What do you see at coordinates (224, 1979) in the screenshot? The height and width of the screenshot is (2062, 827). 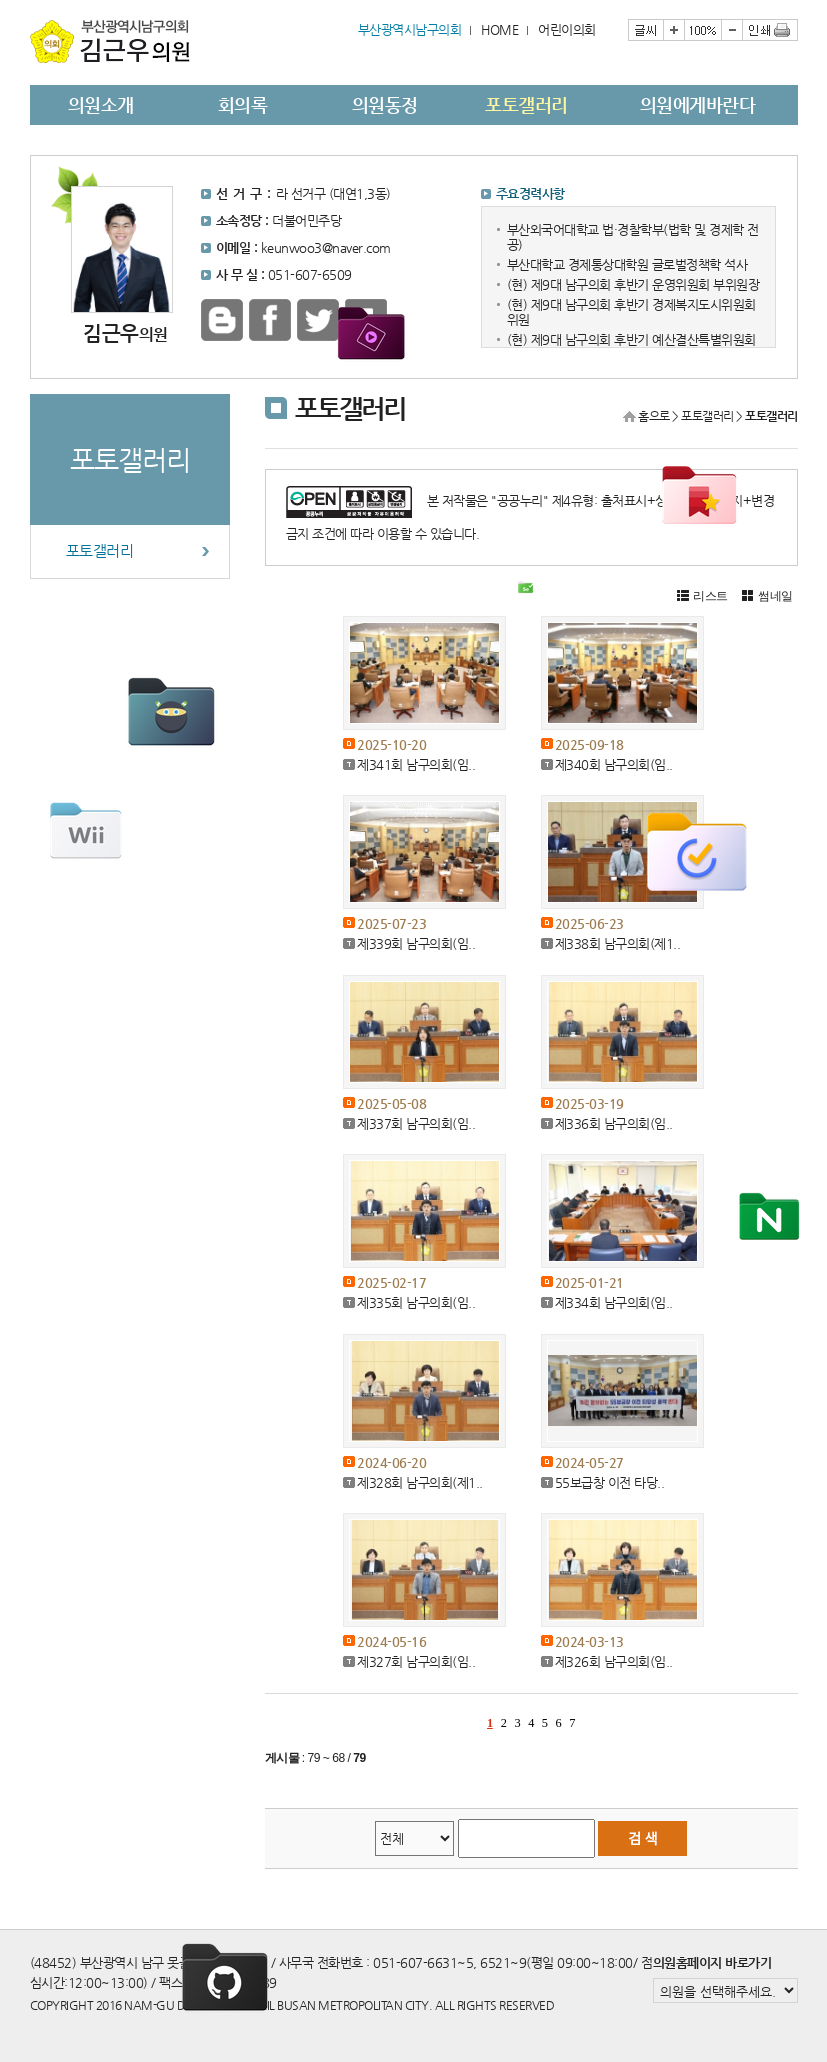 I see `open folder containing github repositories` at bounding box center [224, 1979].